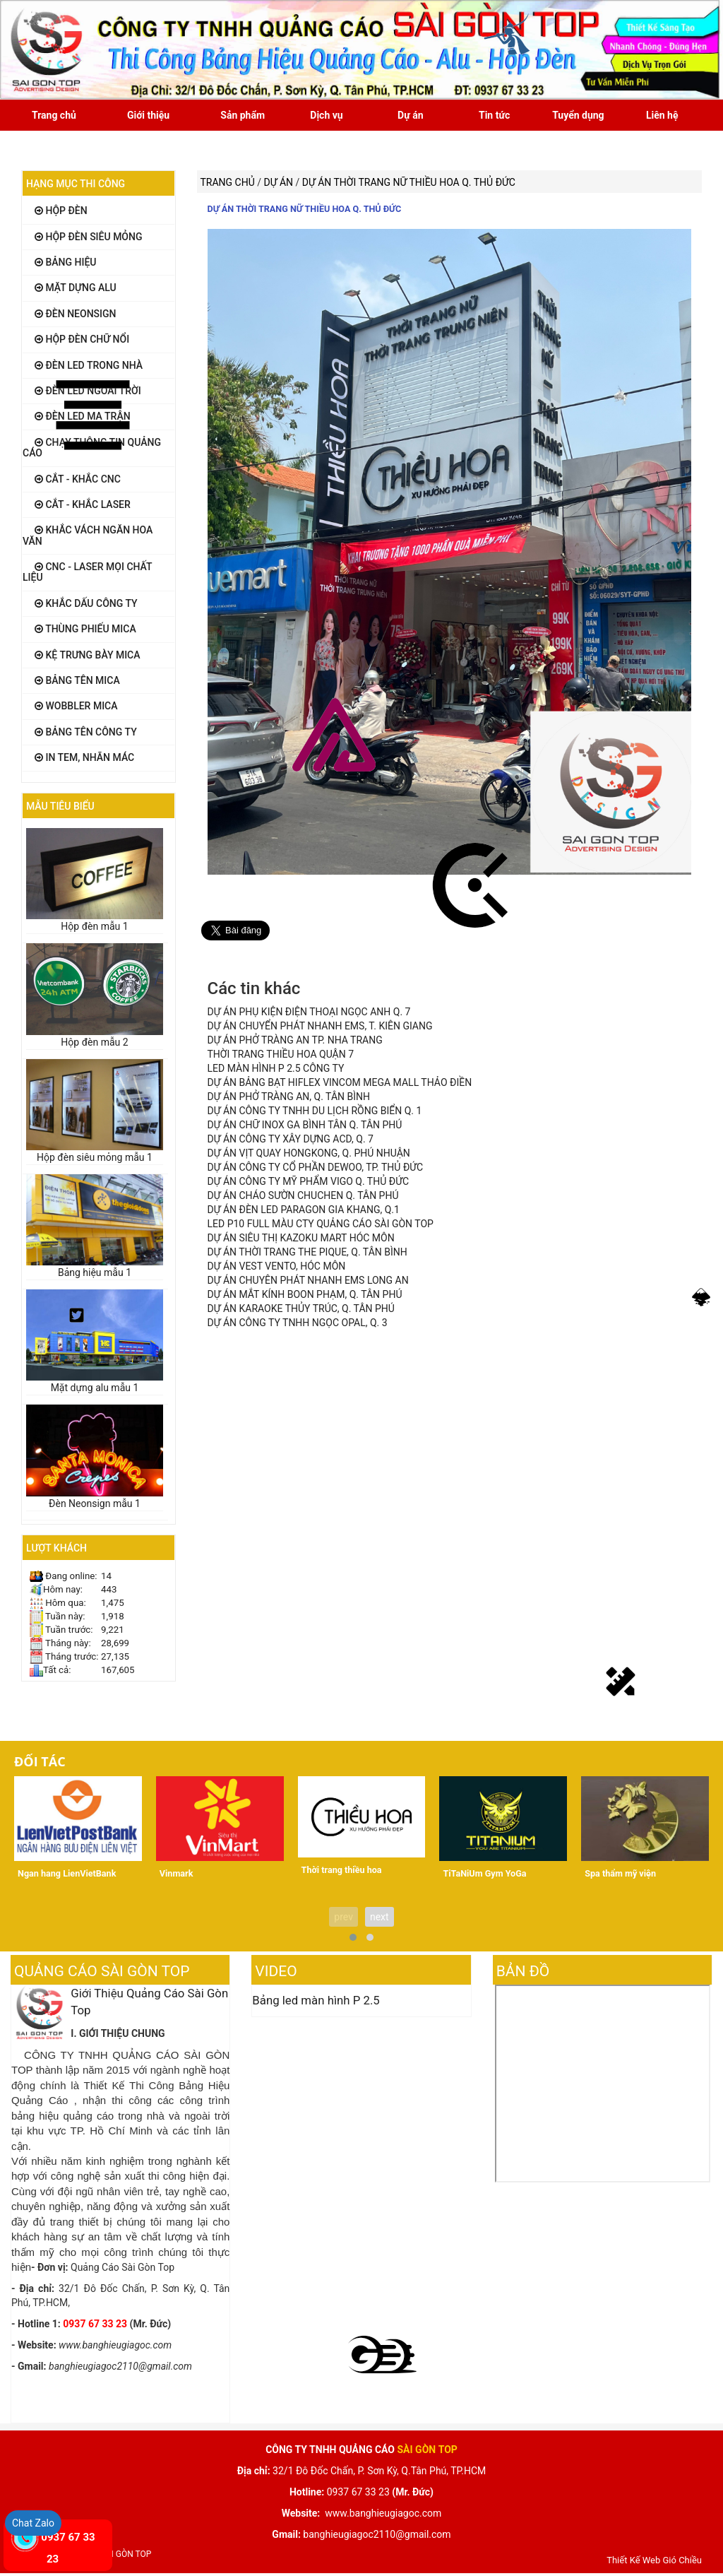 The image size is (723, 2576). I want to click on open Inkscape vector graphics editor, so click(701, 1297).